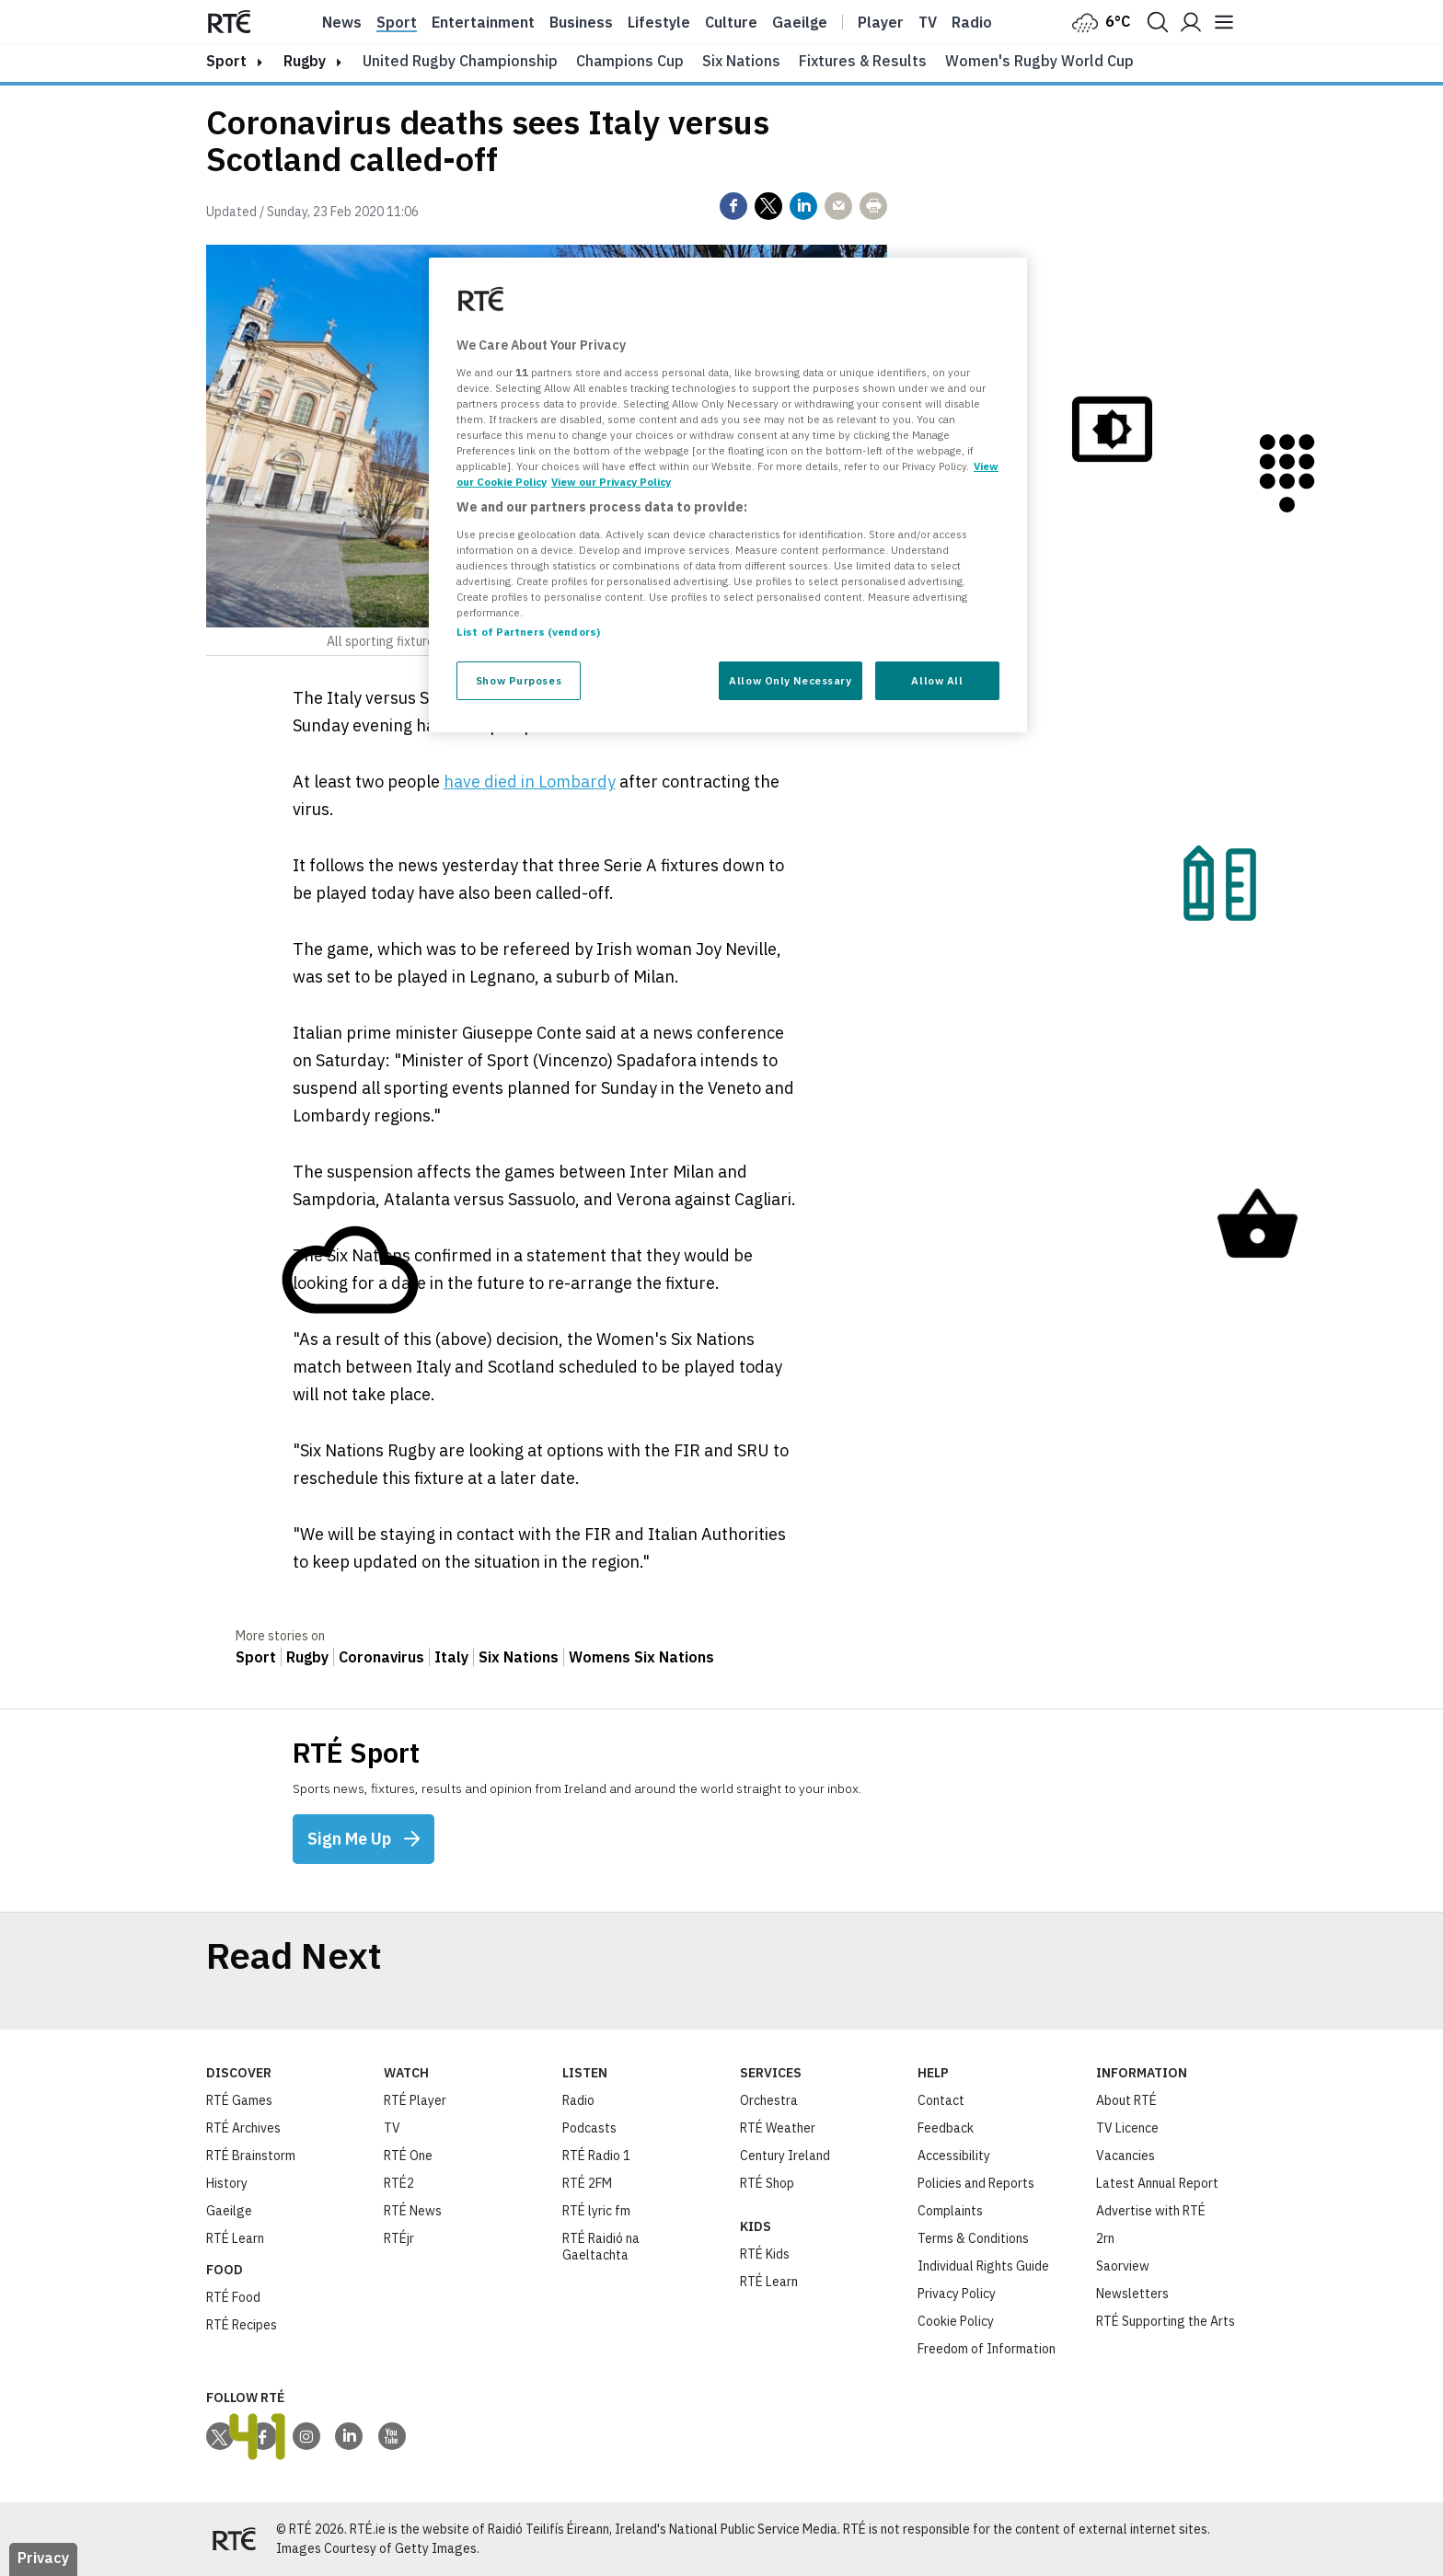 This screenshot has height=2576, width=1443. What do you see at coordinates (261, 2436) in the screenshot?
I see `indicates item number 41 in a list or sequence` at bounding box center [261, 2436].